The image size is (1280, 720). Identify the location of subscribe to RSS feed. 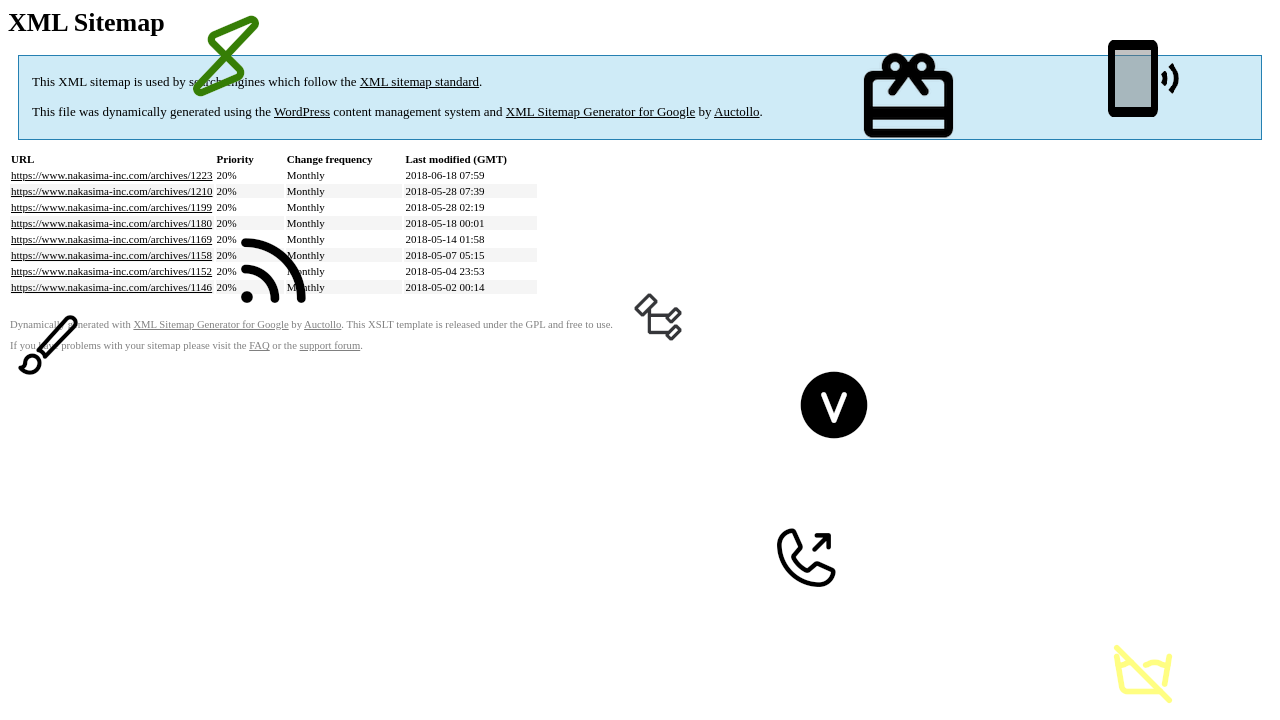
(269, 275).